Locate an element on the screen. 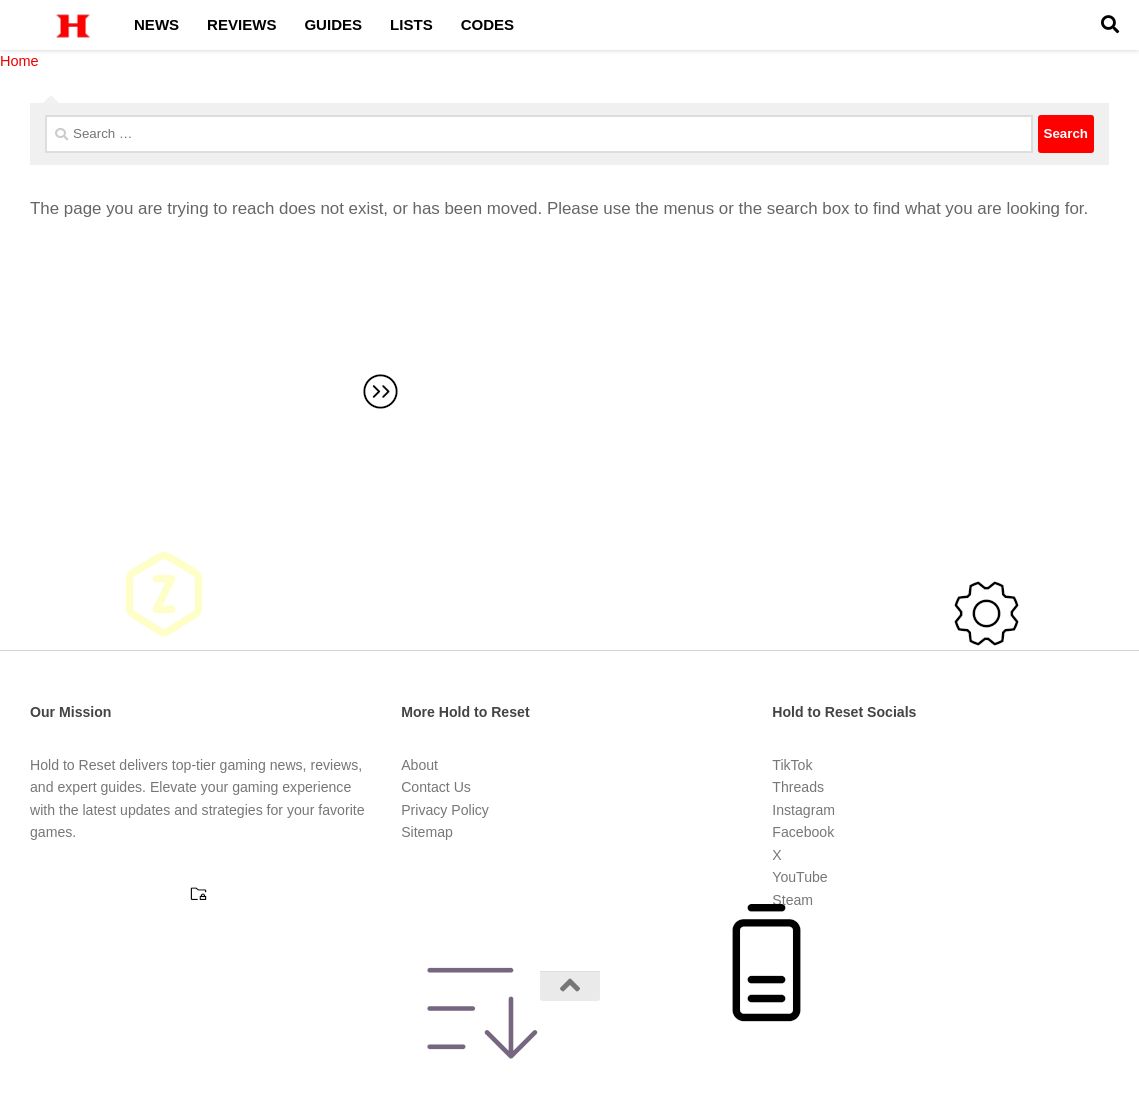 Image resolution: width=1139 pixels, height=1113 pixels. indicates medium battery level is located at coordinates (766, 964).